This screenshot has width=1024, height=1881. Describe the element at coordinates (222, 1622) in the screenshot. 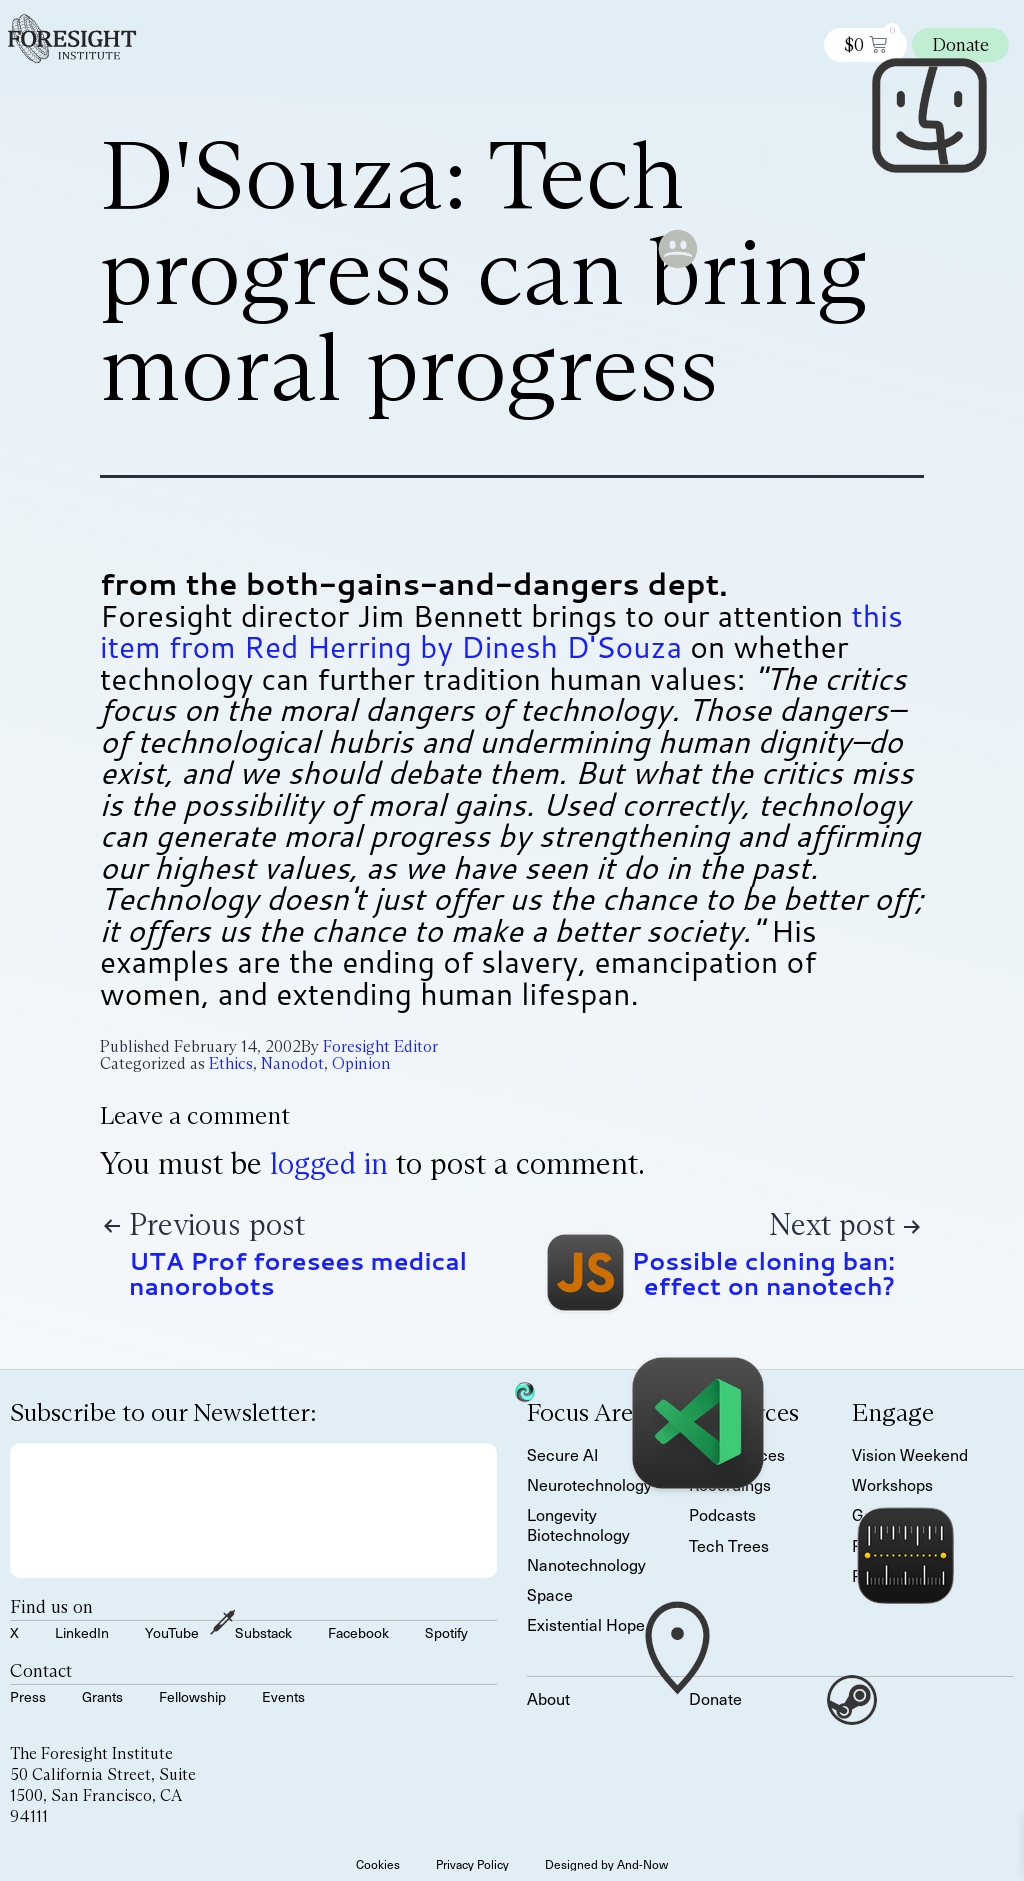

I see `open color picker tool` at that location.